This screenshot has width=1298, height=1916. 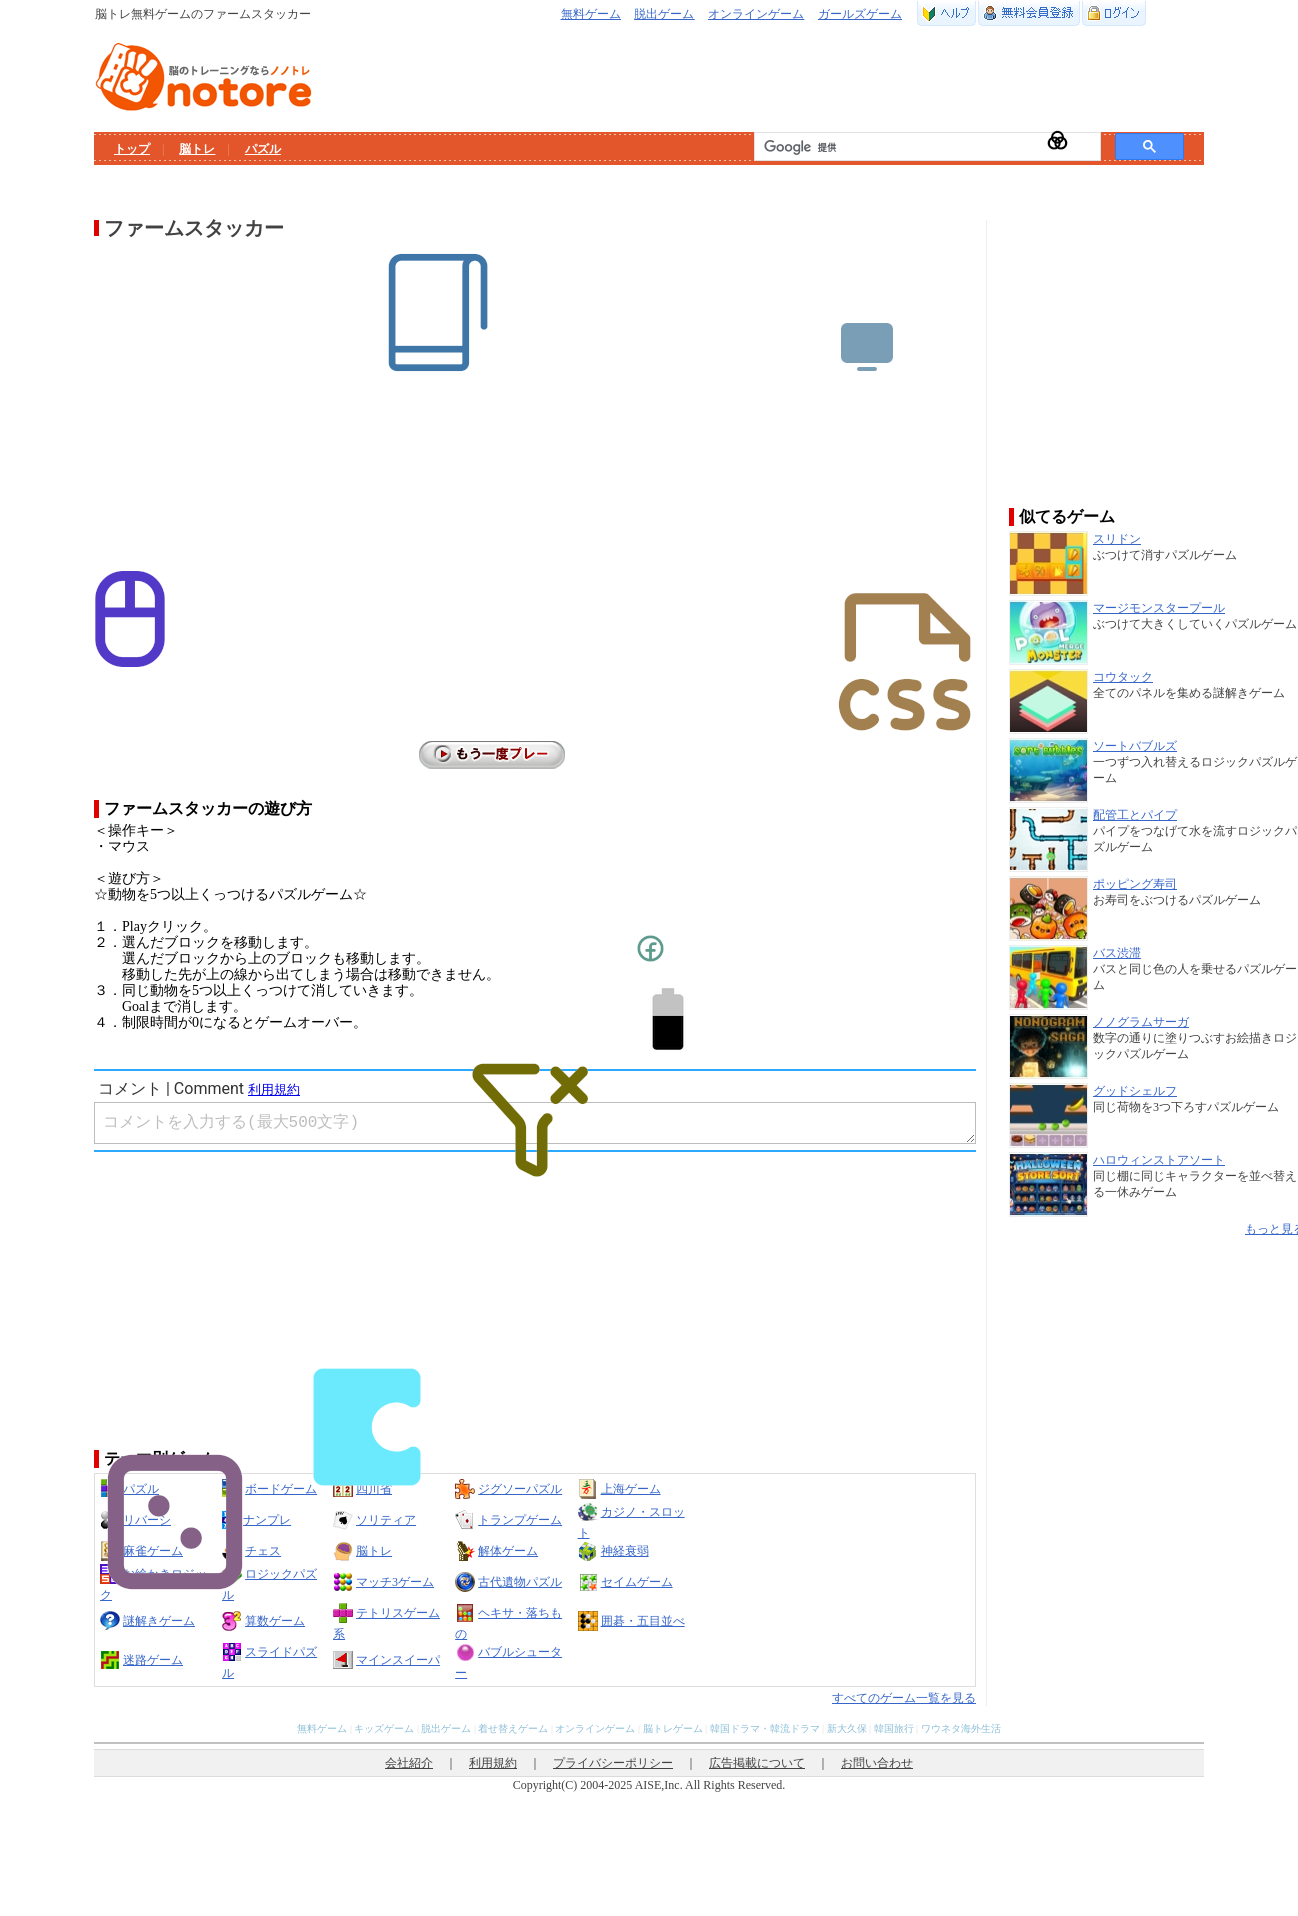 I want to click on indicates battery level at approximately 60%, so click(x=668, y=1019).